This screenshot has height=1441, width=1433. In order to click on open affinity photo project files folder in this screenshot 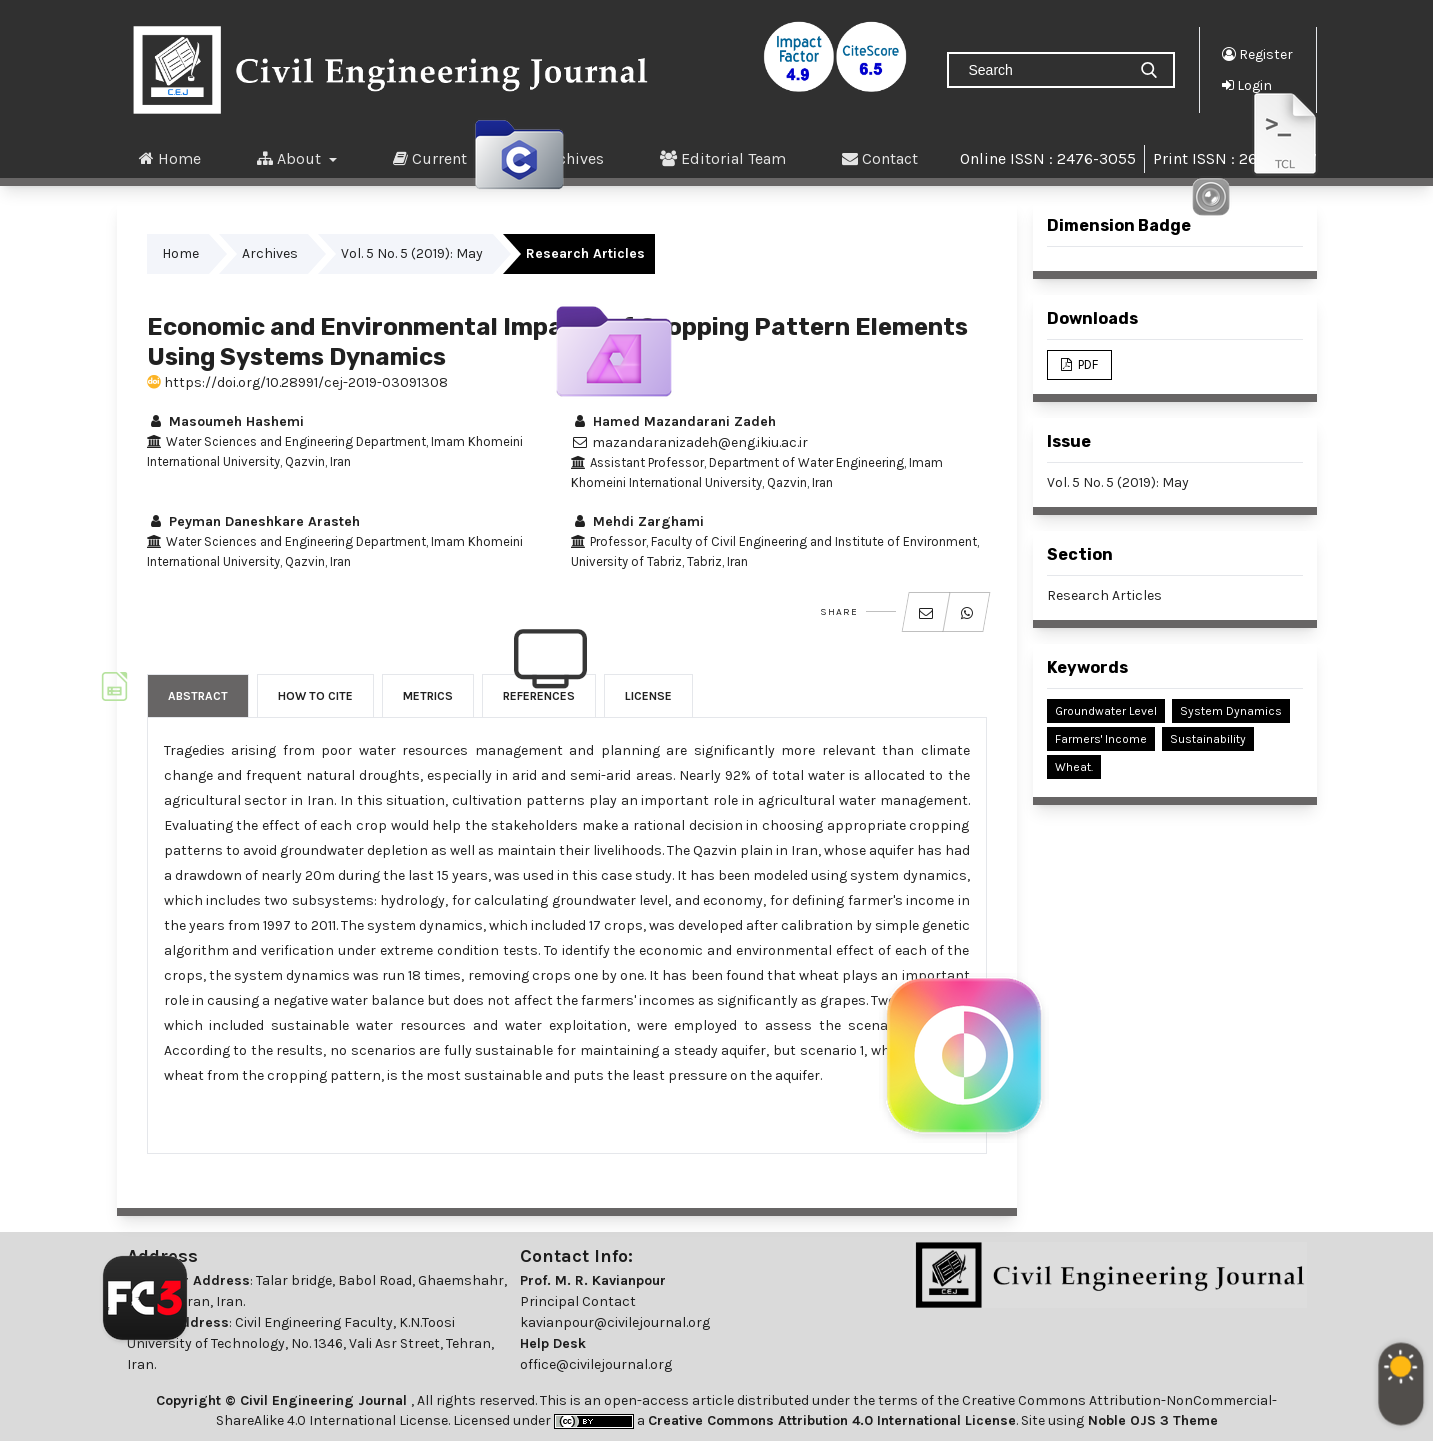, I will do `click(613, 354)`.